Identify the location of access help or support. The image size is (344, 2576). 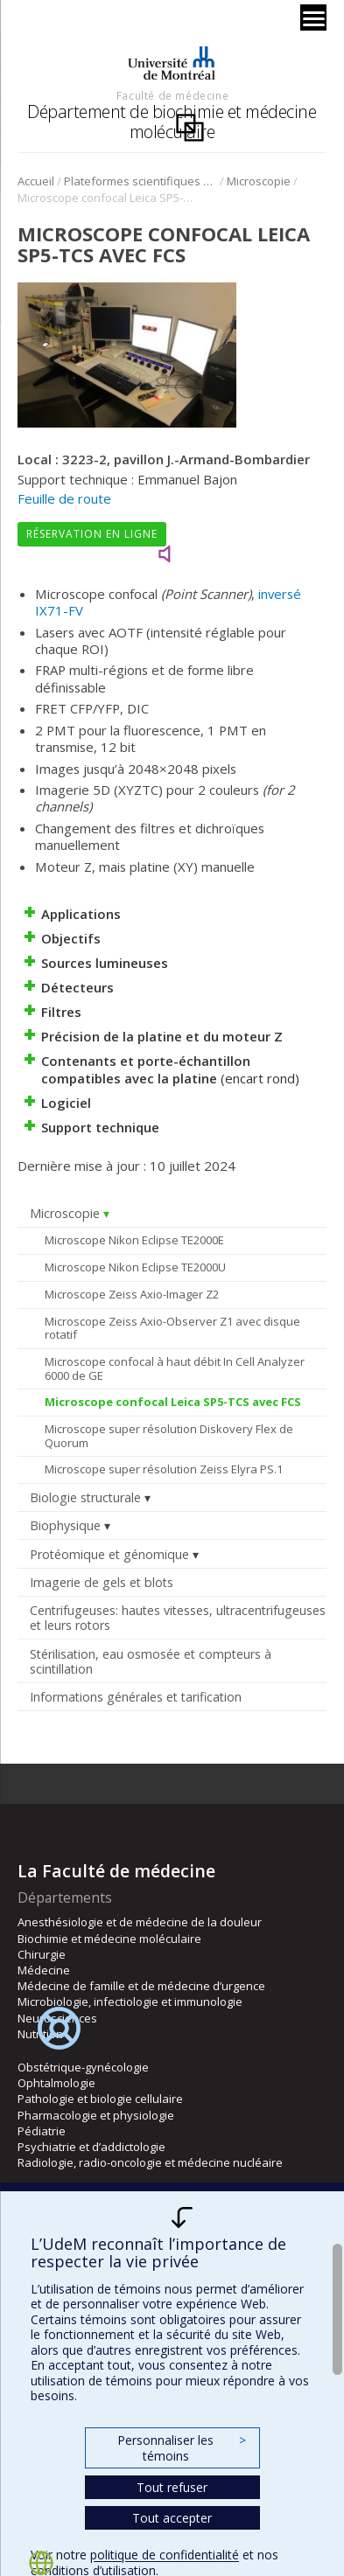
(59, 2028).